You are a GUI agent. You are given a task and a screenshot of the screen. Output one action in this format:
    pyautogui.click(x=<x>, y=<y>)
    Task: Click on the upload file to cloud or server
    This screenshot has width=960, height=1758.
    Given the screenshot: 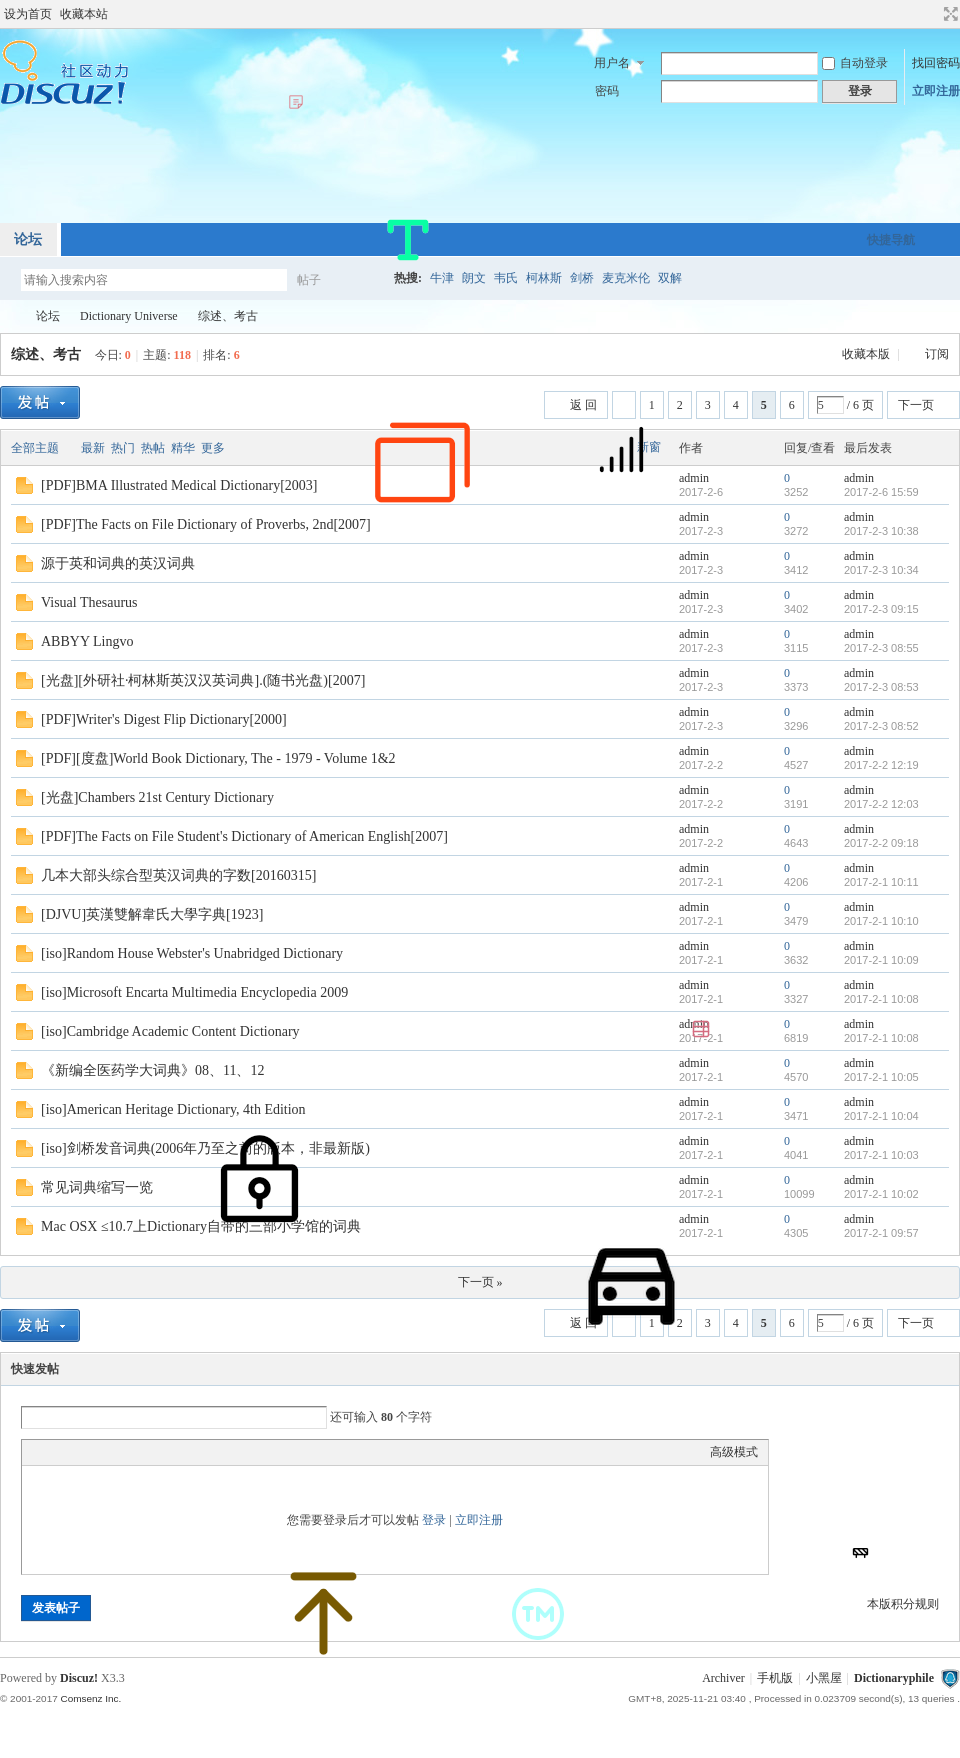 What is the action you would take?
    pyautogui.click(x=323, y=1613)
    